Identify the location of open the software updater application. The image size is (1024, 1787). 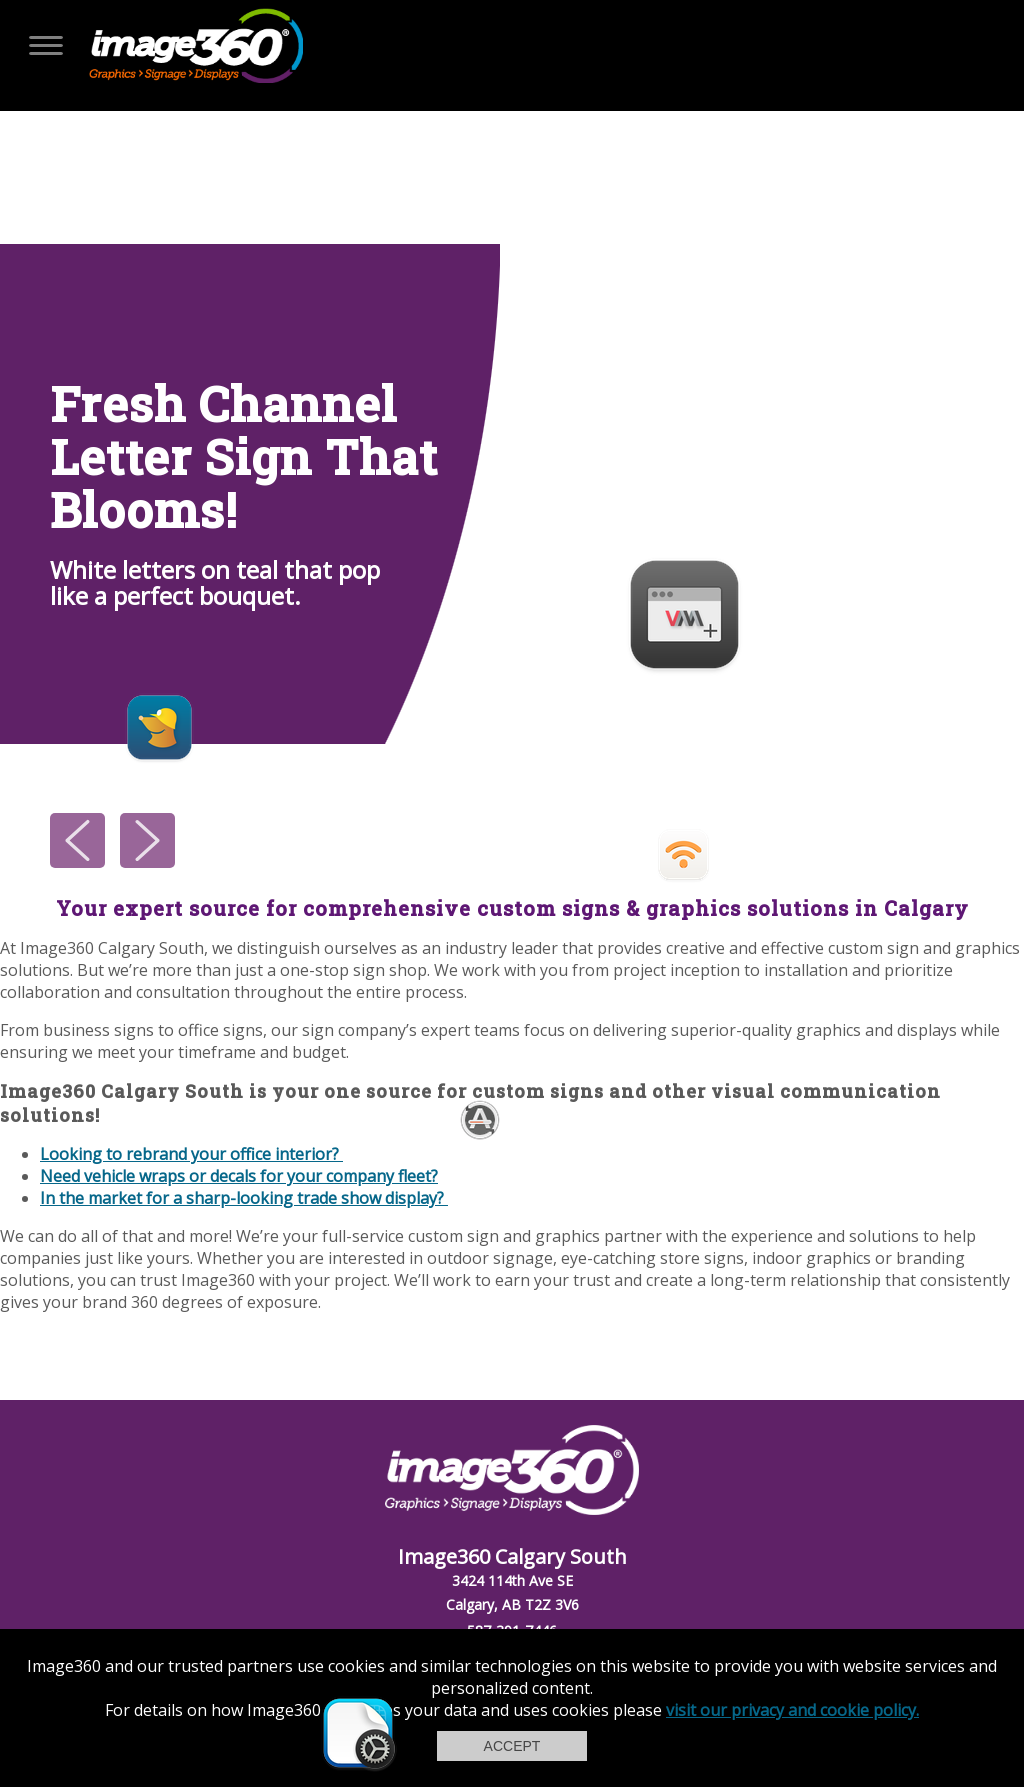
(480, 1120).